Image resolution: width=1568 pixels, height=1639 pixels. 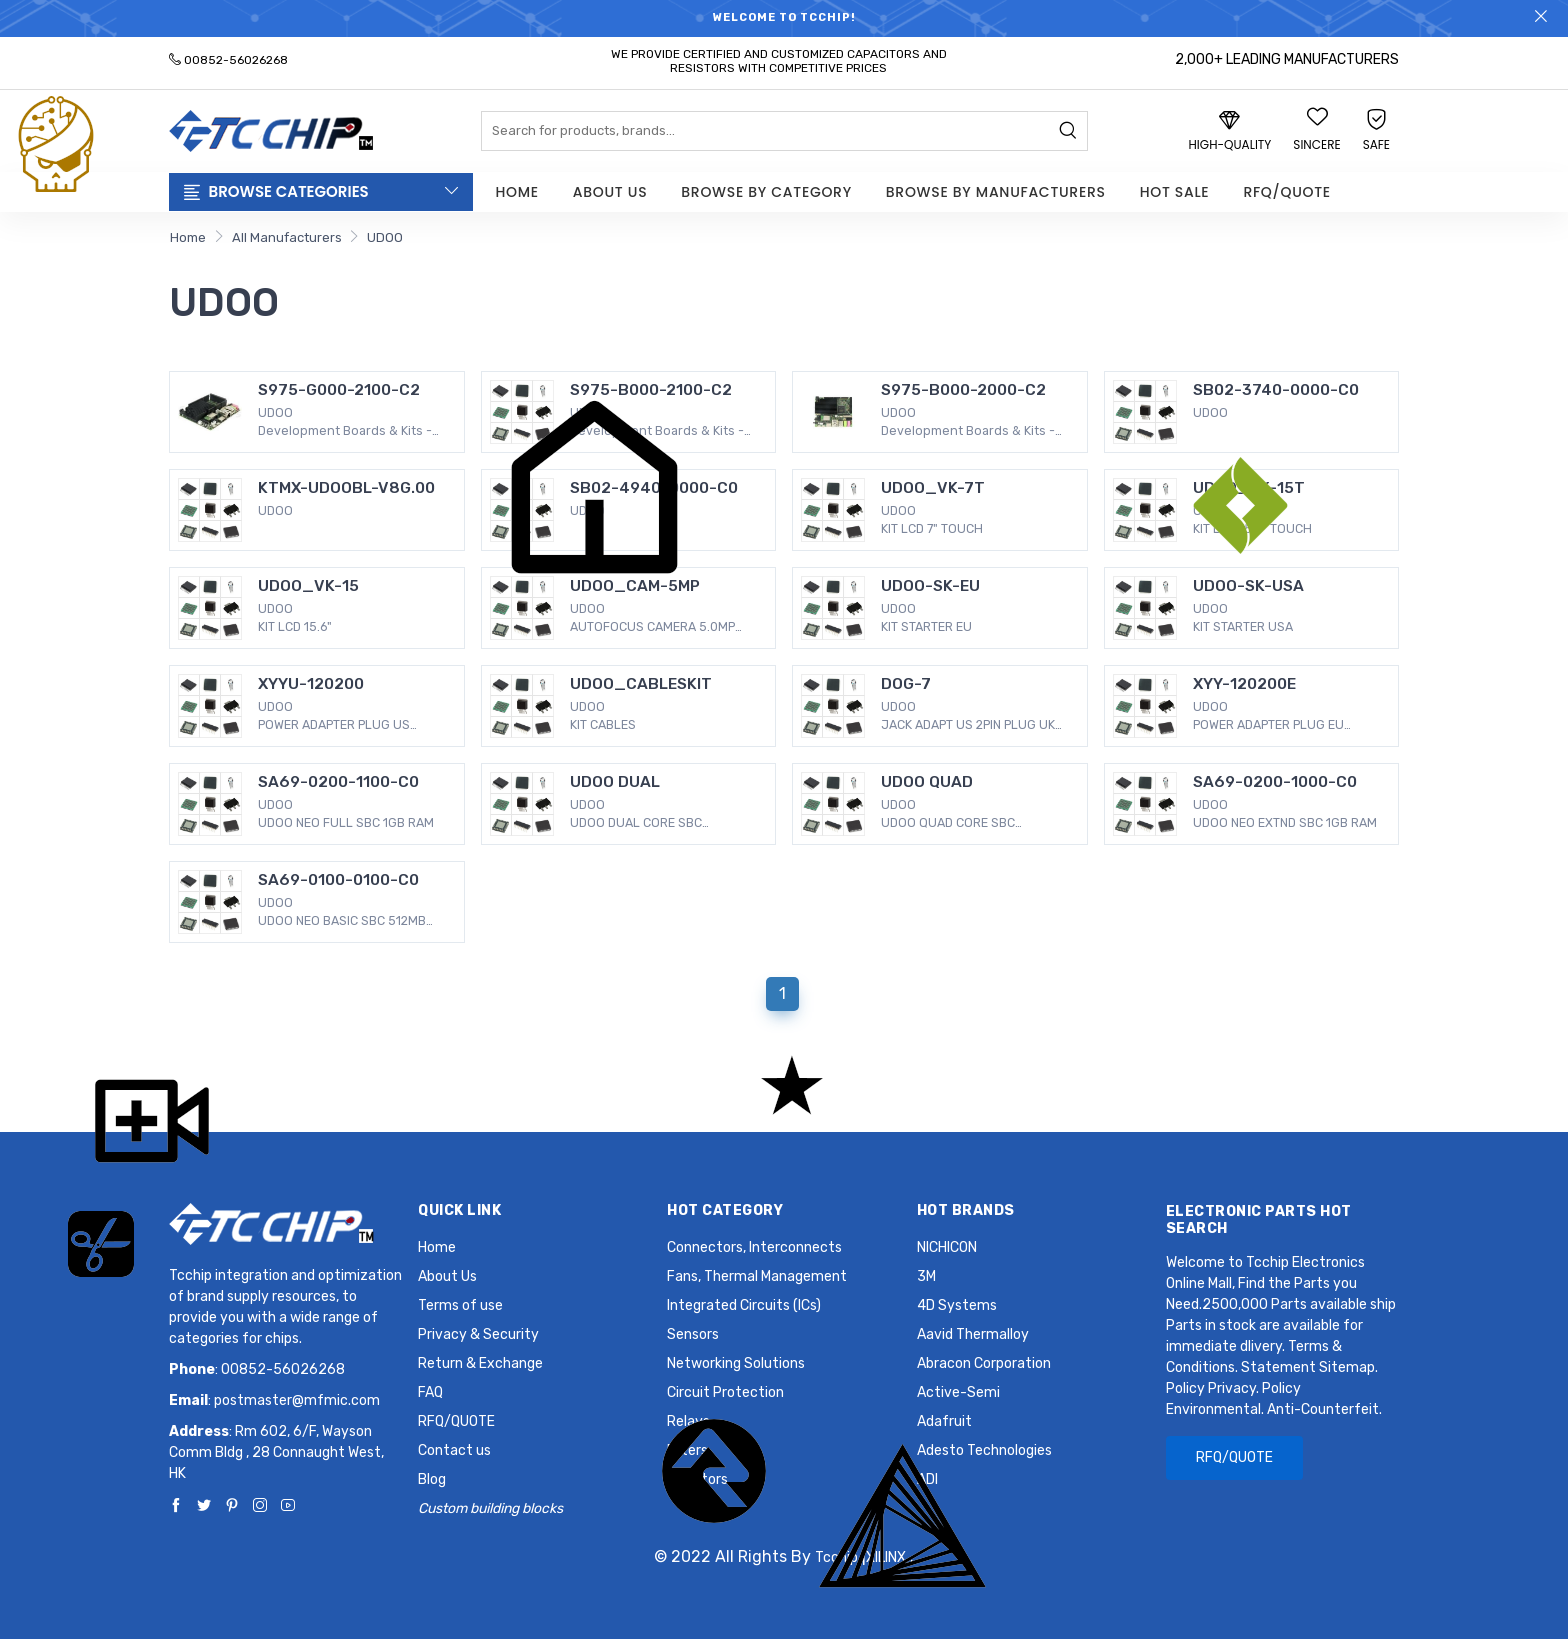 I want to click on open KNIME analytics platform, so click(x=902, y=1515).